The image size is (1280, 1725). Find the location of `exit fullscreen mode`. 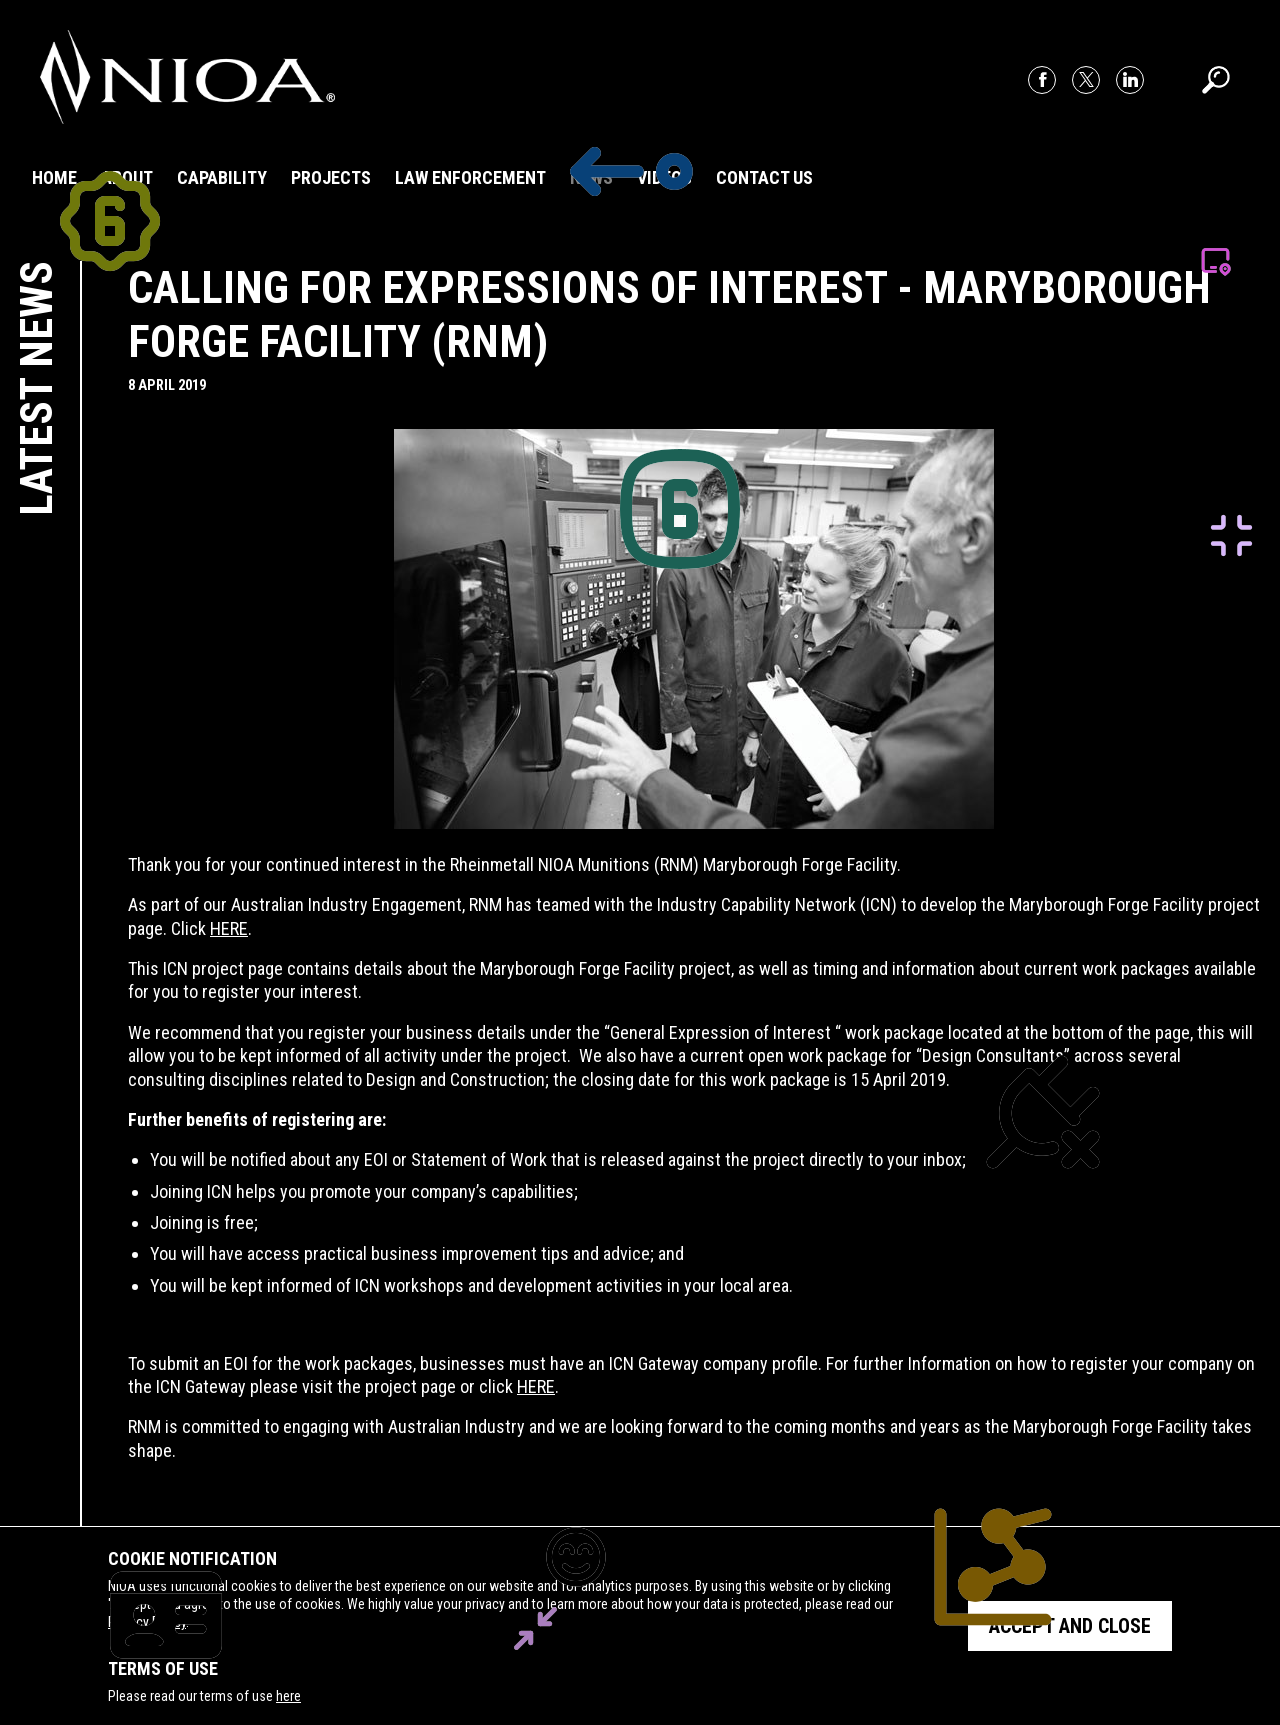

exit fullscreen mode is located at coordinates (1231, 535).